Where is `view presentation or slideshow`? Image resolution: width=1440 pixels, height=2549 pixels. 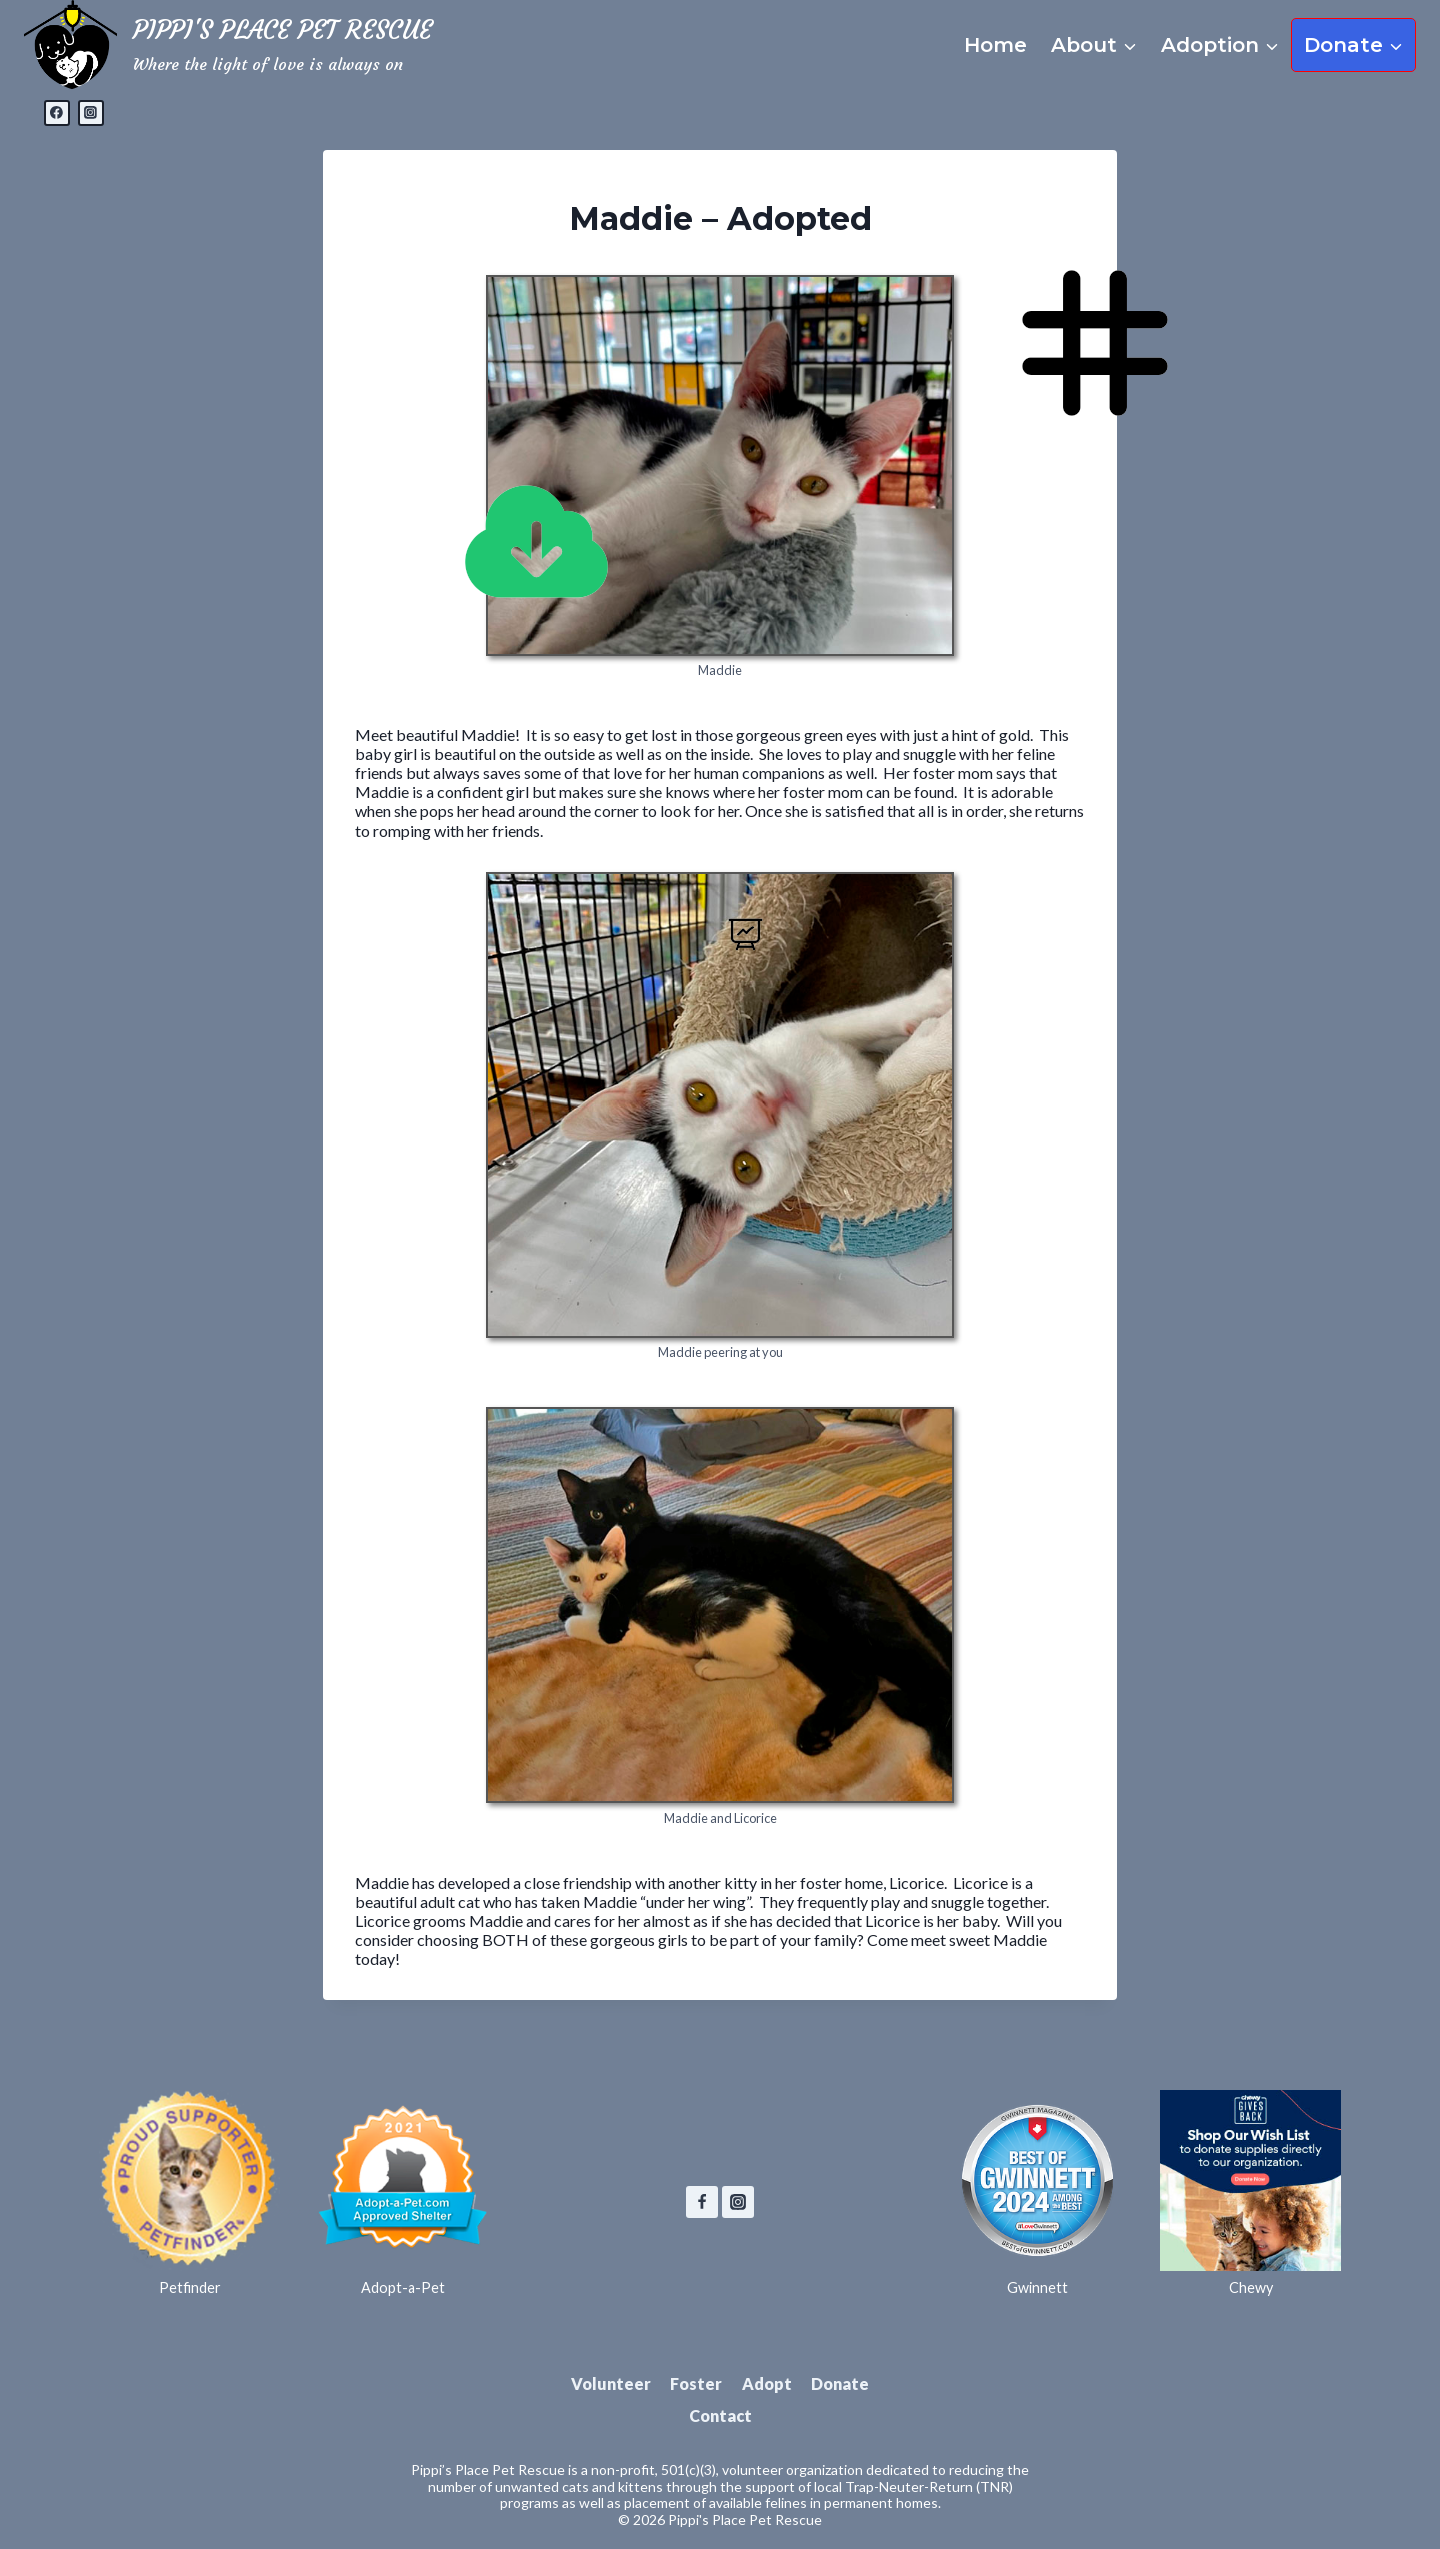 view presentation or slideshow is located at coordinates (745, 934).